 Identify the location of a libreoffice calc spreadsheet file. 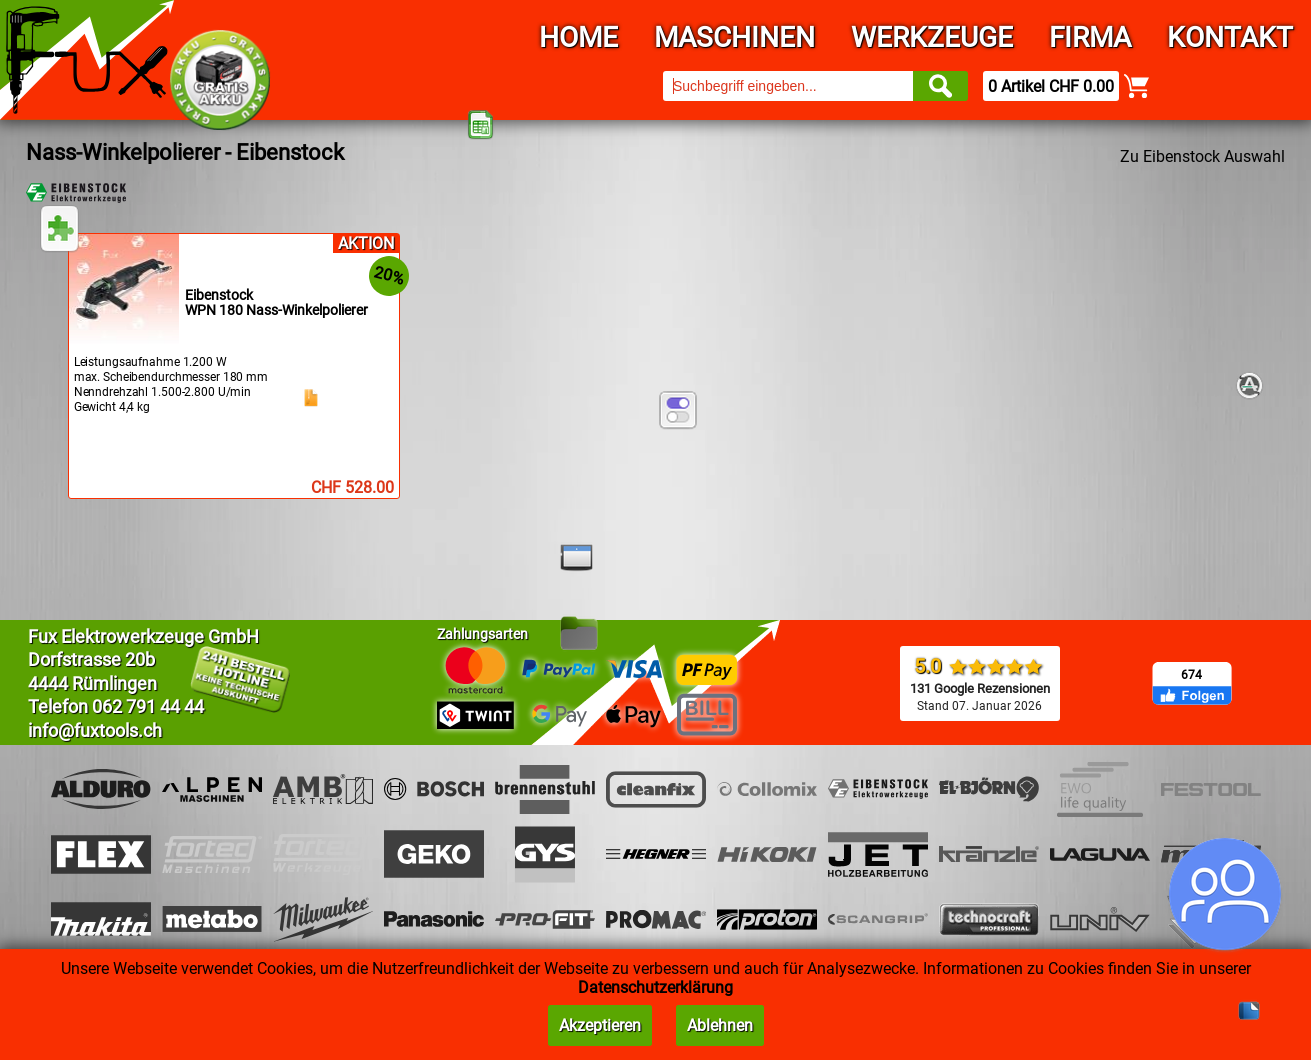
(480, 124).